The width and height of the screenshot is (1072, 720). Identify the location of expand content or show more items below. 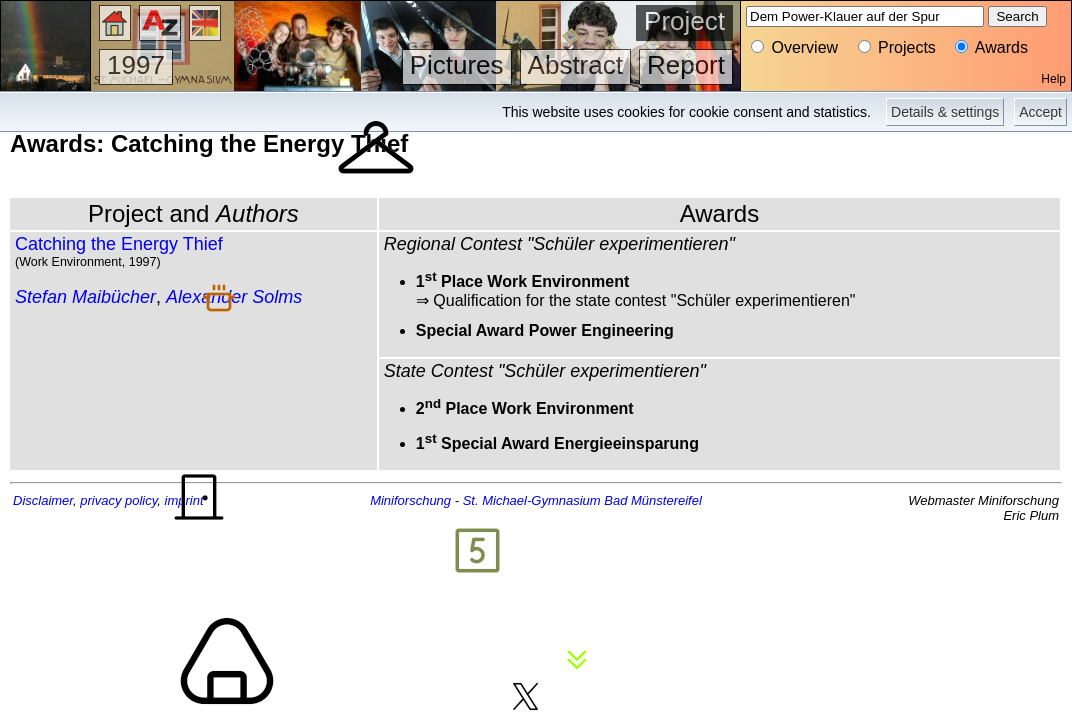
(577, 659).